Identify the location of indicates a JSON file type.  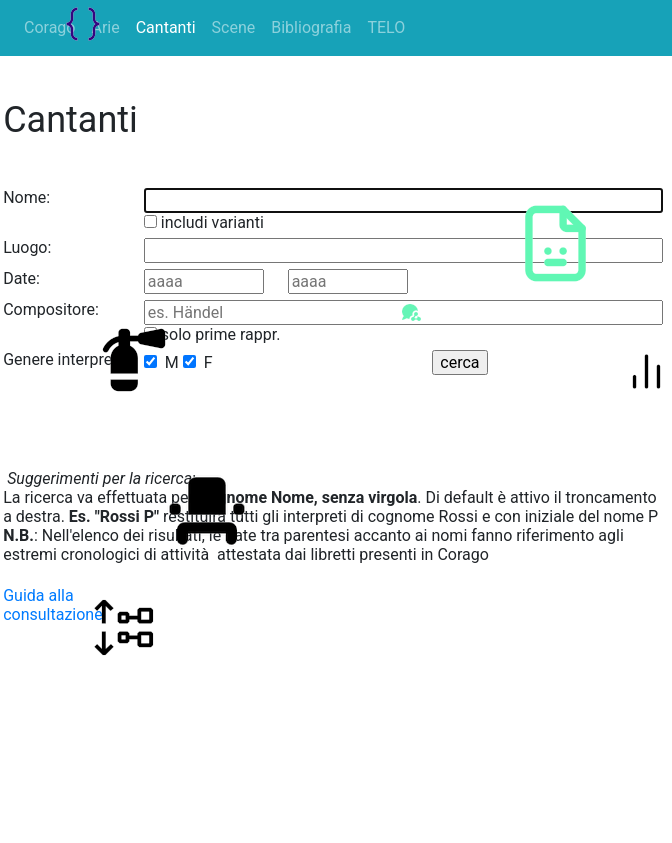
(83, 24).